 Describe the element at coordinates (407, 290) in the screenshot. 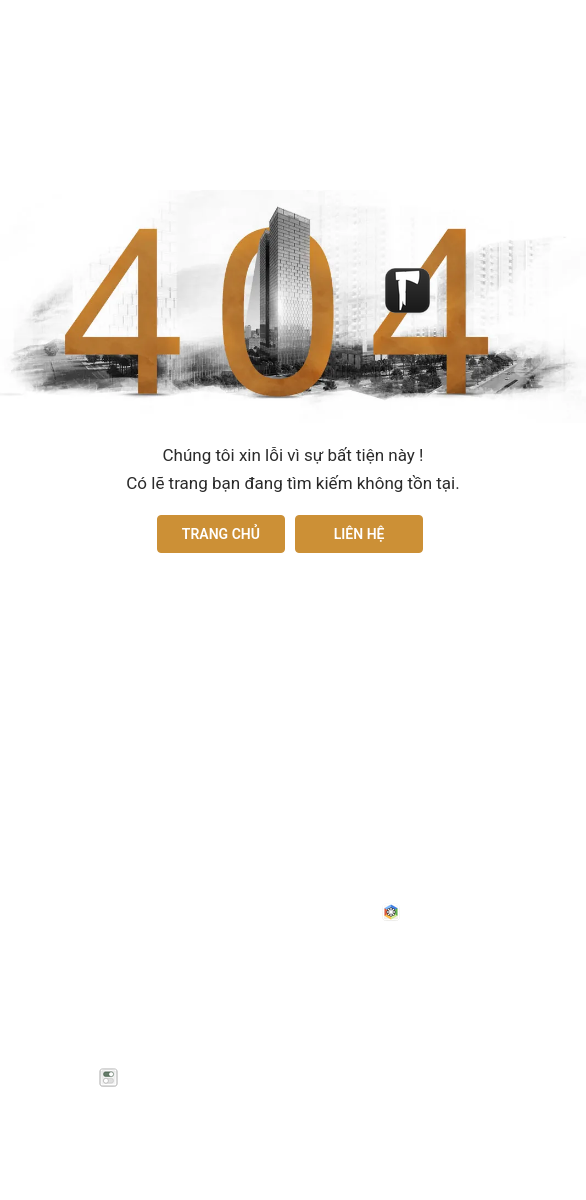

I see `launch The Long Dark game` at that location.